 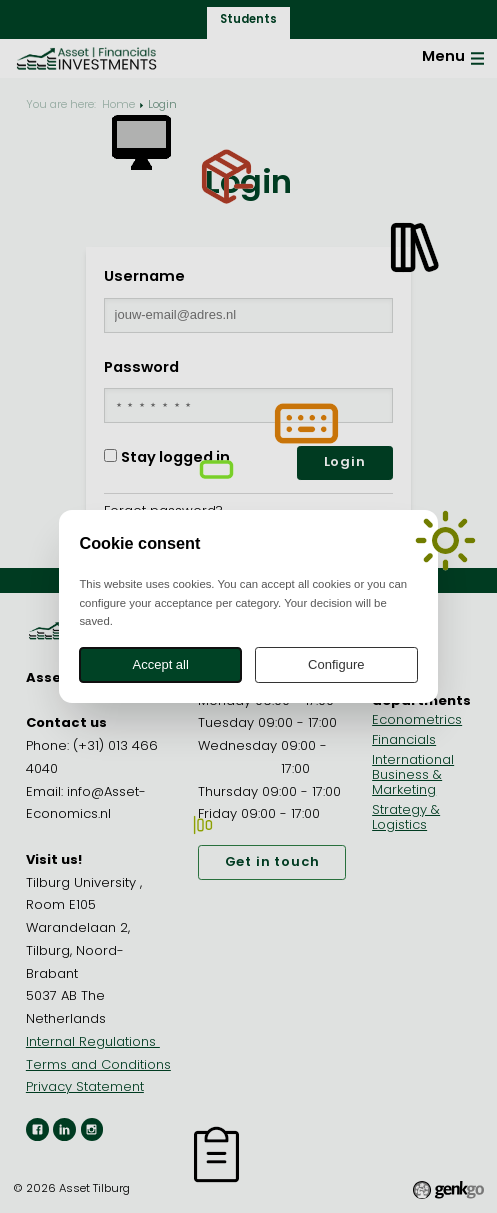 I want to click on view clipboard contents, so click(x=216, y=1155).